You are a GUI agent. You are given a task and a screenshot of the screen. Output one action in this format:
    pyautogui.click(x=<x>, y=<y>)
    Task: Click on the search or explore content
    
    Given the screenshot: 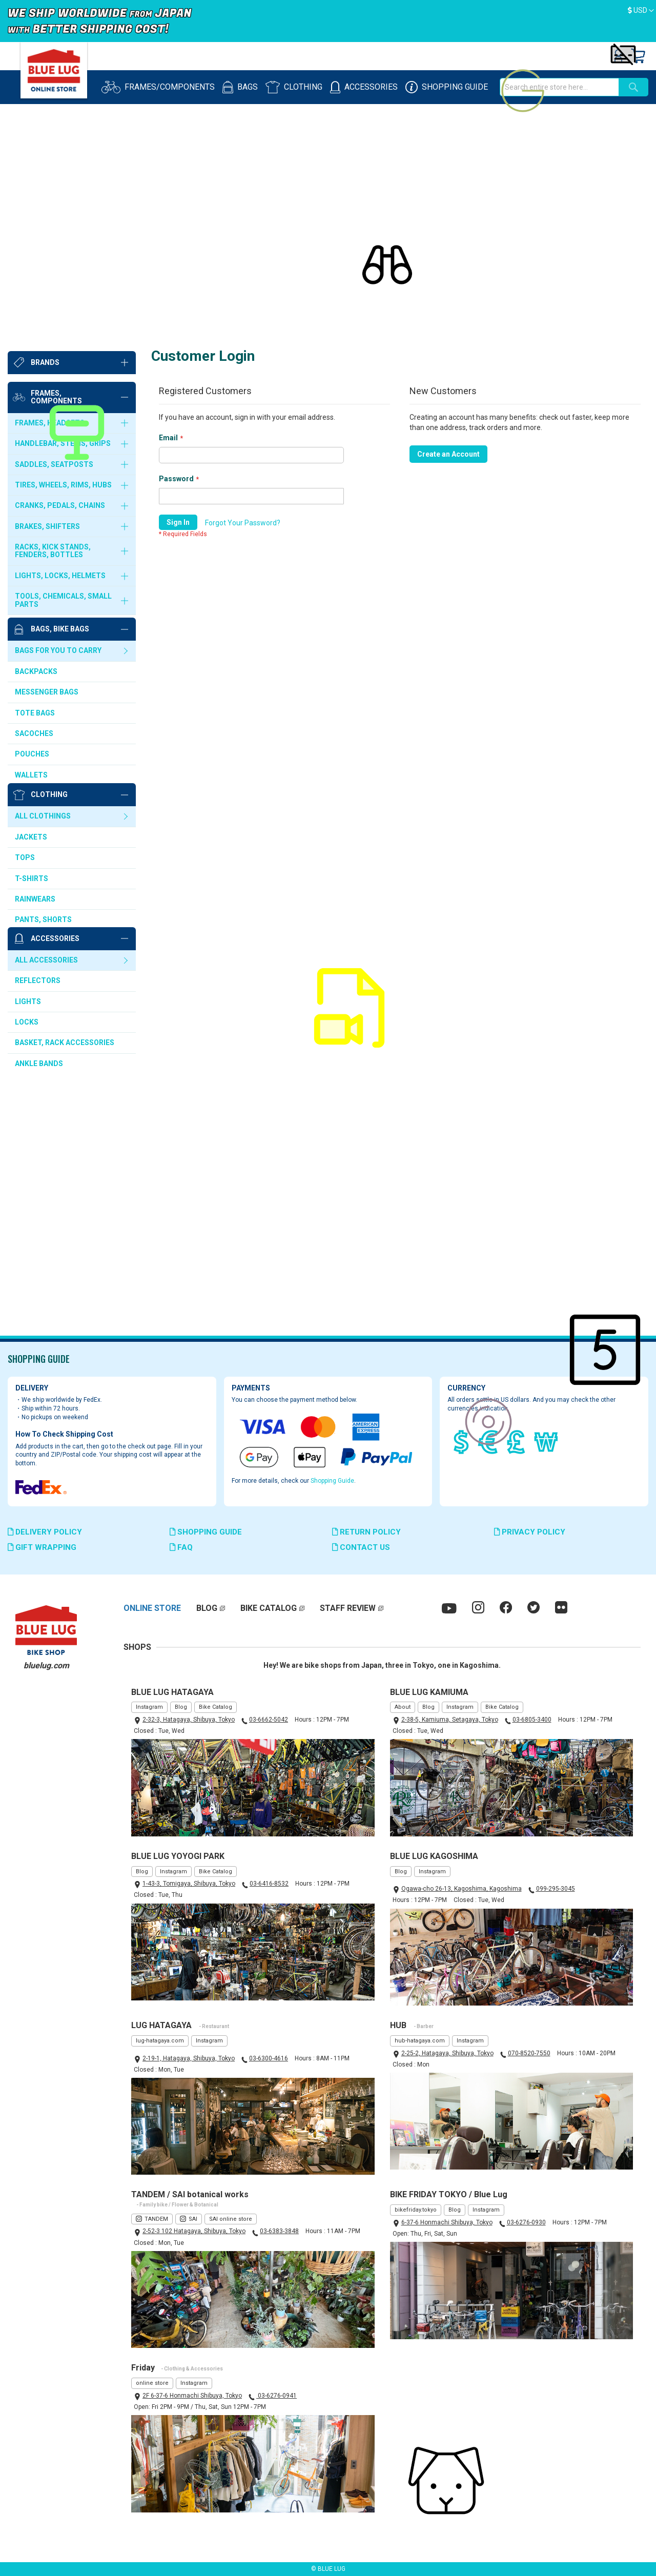 What is the action you would take?
    pyautogui.click(x=387, y=264)
    